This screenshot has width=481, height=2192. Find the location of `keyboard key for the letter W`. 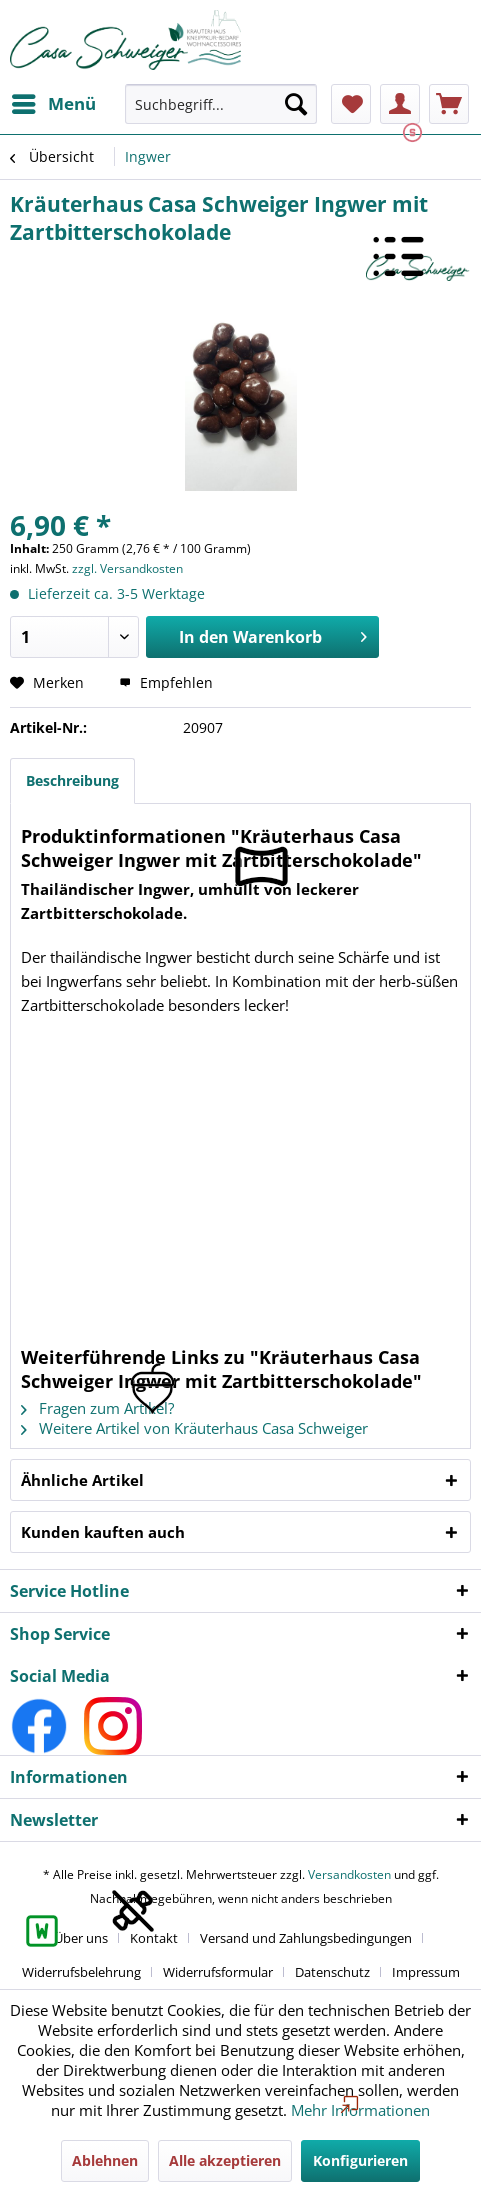

keyboard key for the letter W is located at coordinates (42, 1931).